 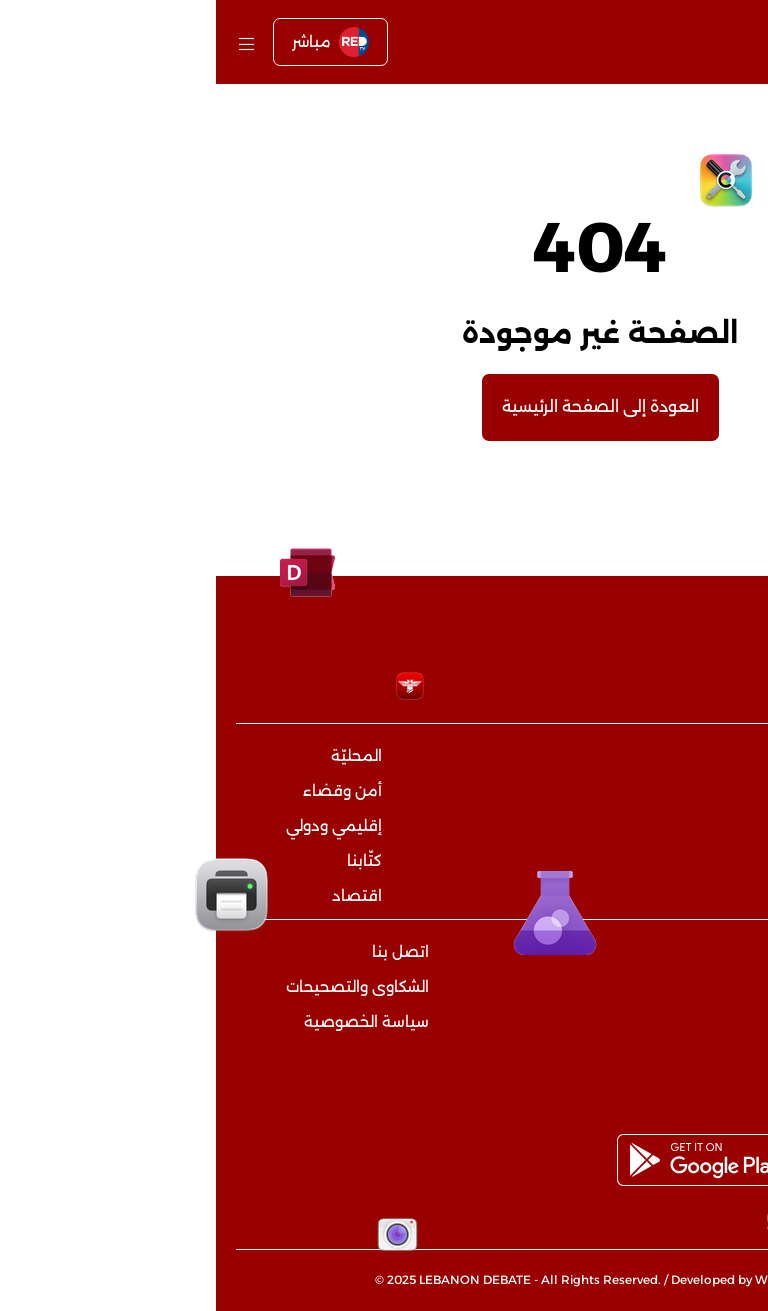 I want to click on open the camera app, so click(x=397, y=1234).